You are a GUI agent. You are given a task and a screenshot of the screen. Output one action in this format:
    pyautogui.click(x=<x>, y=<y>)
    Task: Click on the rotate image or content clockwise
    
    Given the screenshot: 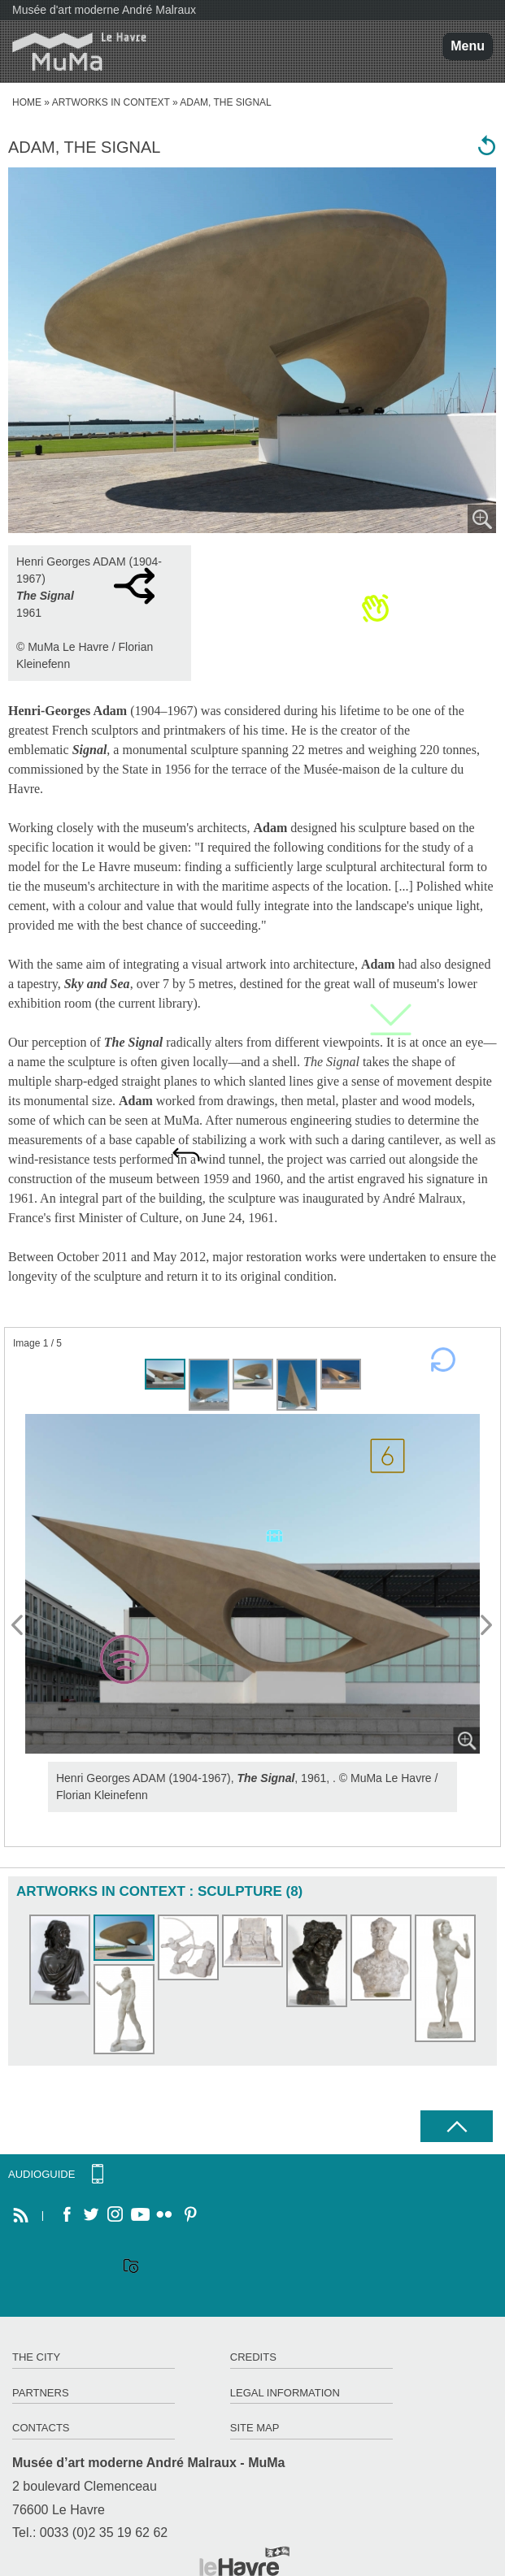 What is the action you would take?
    pyautogui.click(x=443, y=1360)
    